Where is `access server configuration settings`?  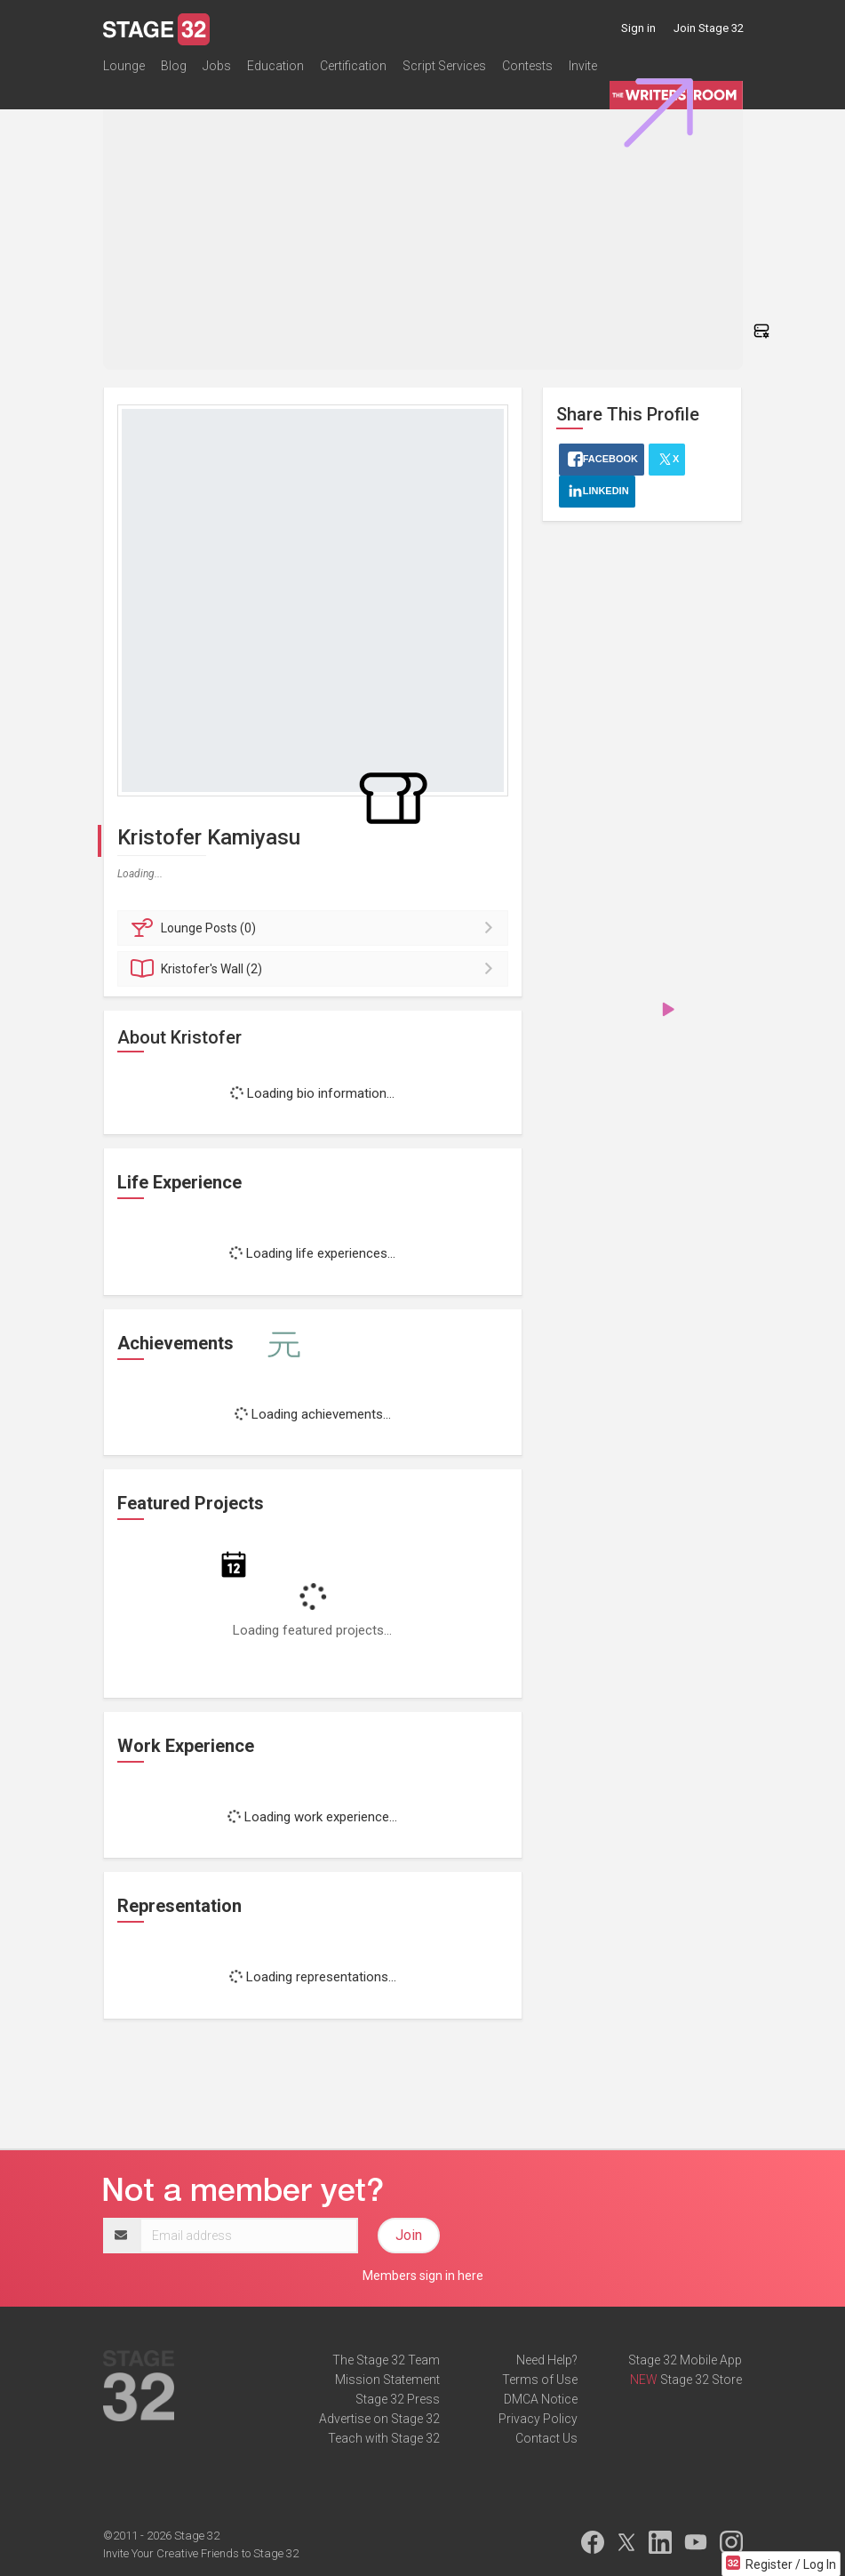
access server configuration settings is located at coordinates (761, 331).